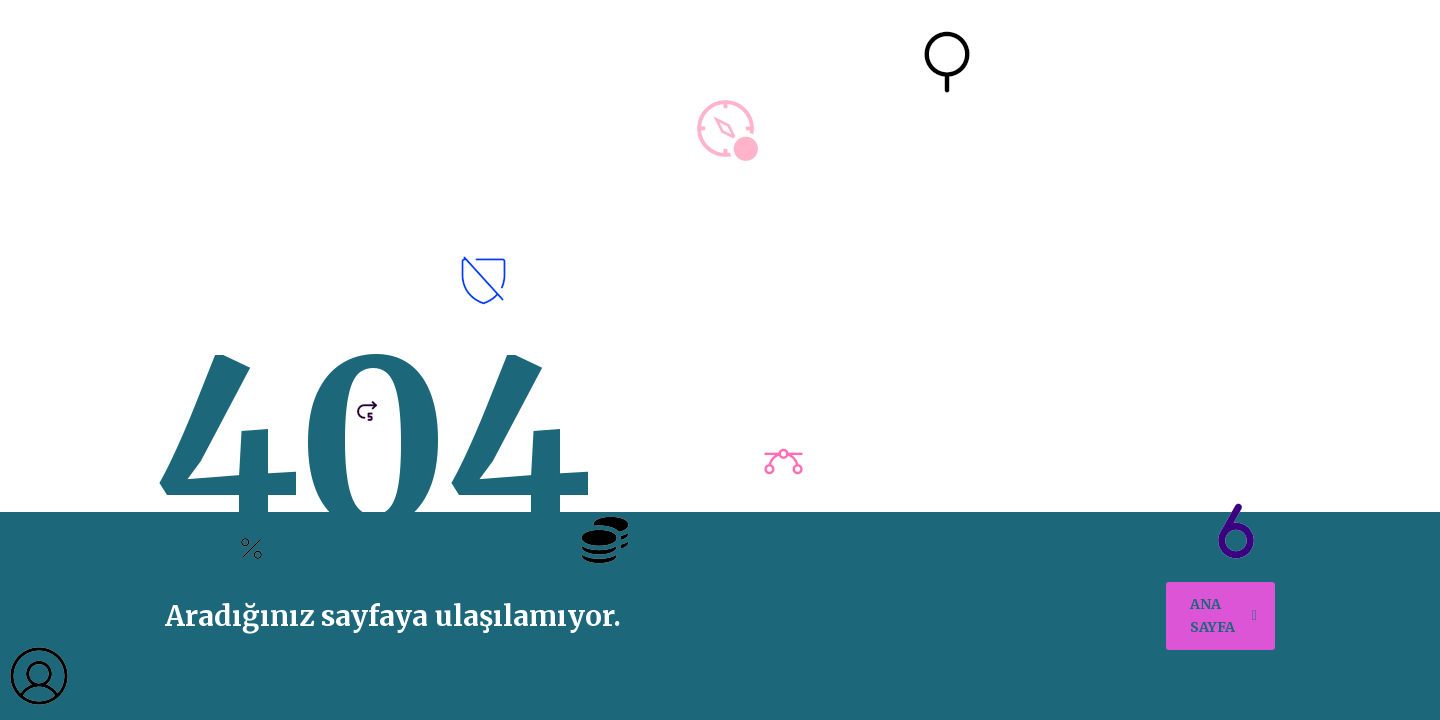 The image size is (1440, 720). I want to click on indicates step six in a multi-step process, so click(1236, 531).